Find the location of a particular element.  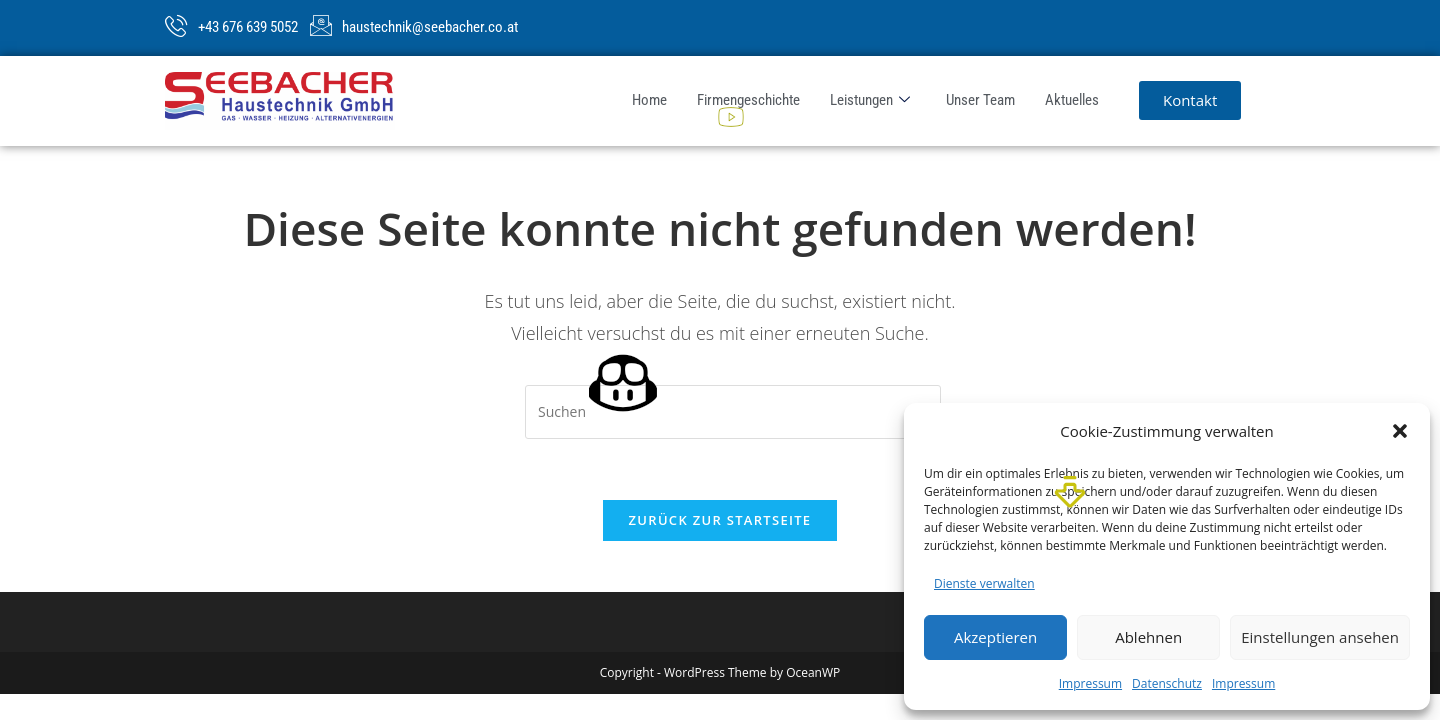

open YouTube is located at coordinates (731, 117).